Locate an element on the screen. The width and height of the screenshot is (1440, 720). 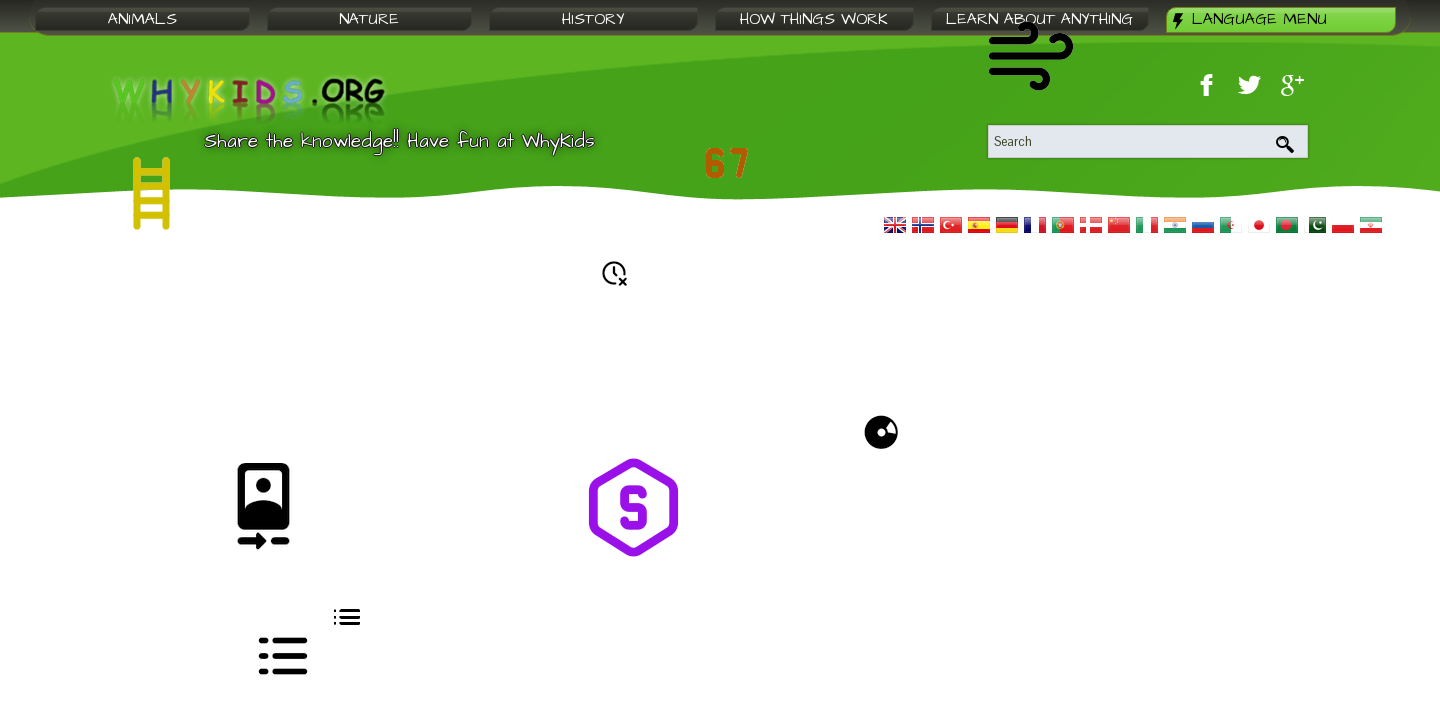
access tools or equipment section is located at coordinates (151, 193).